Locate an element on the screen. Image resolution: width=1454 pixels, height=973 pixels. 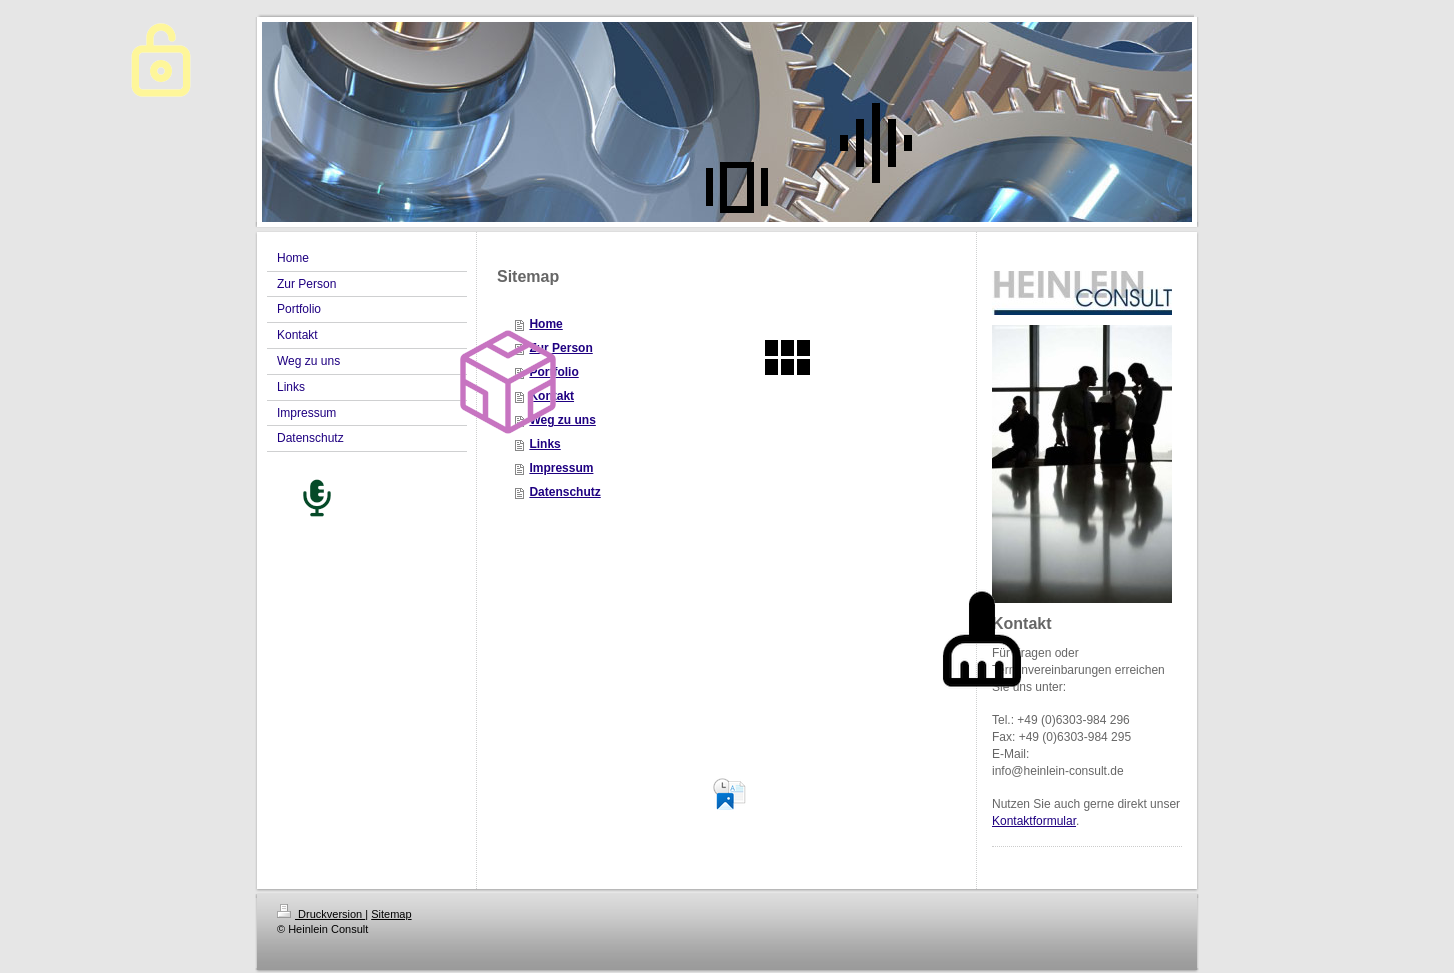
access cleaning or housekeeping services is located at coordinates (982, 639).